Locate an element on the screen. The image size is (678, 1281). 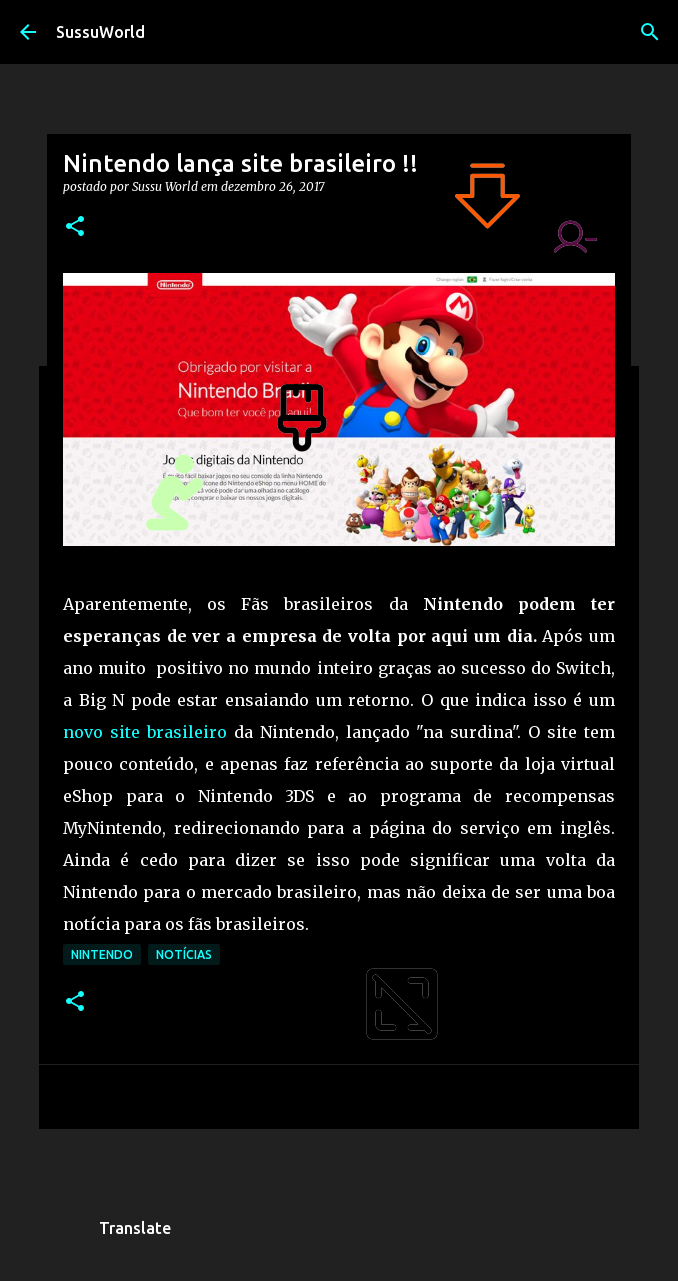
disable selection mode is located at coordinates (402, 1004).